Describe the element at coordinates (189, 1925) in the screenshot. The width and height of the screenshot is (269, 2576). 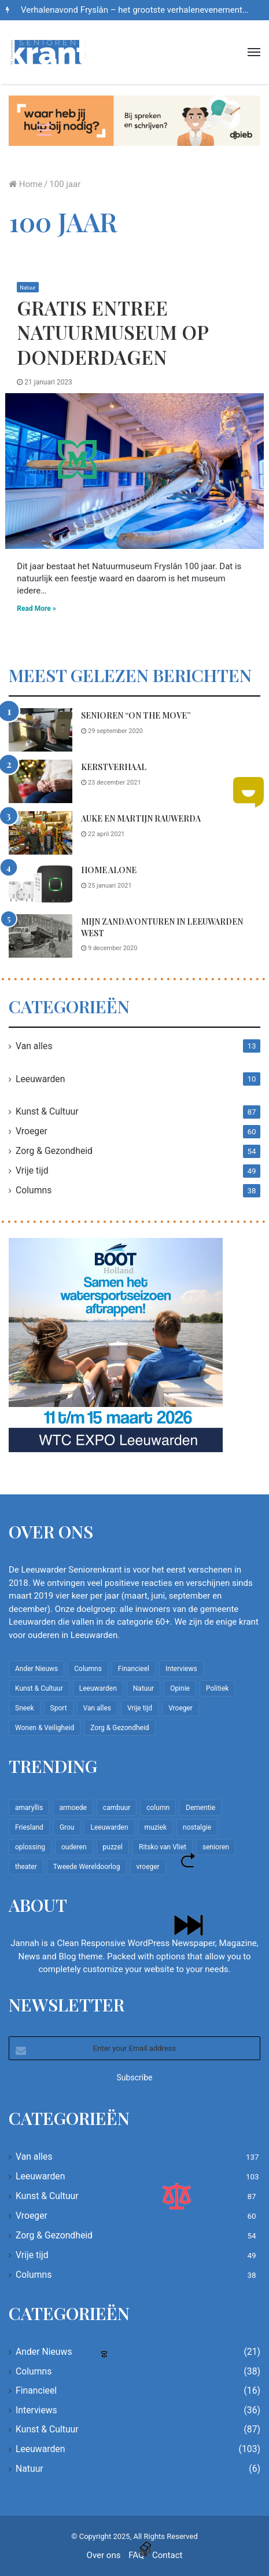
I see `skip to the end of the track` at that location.